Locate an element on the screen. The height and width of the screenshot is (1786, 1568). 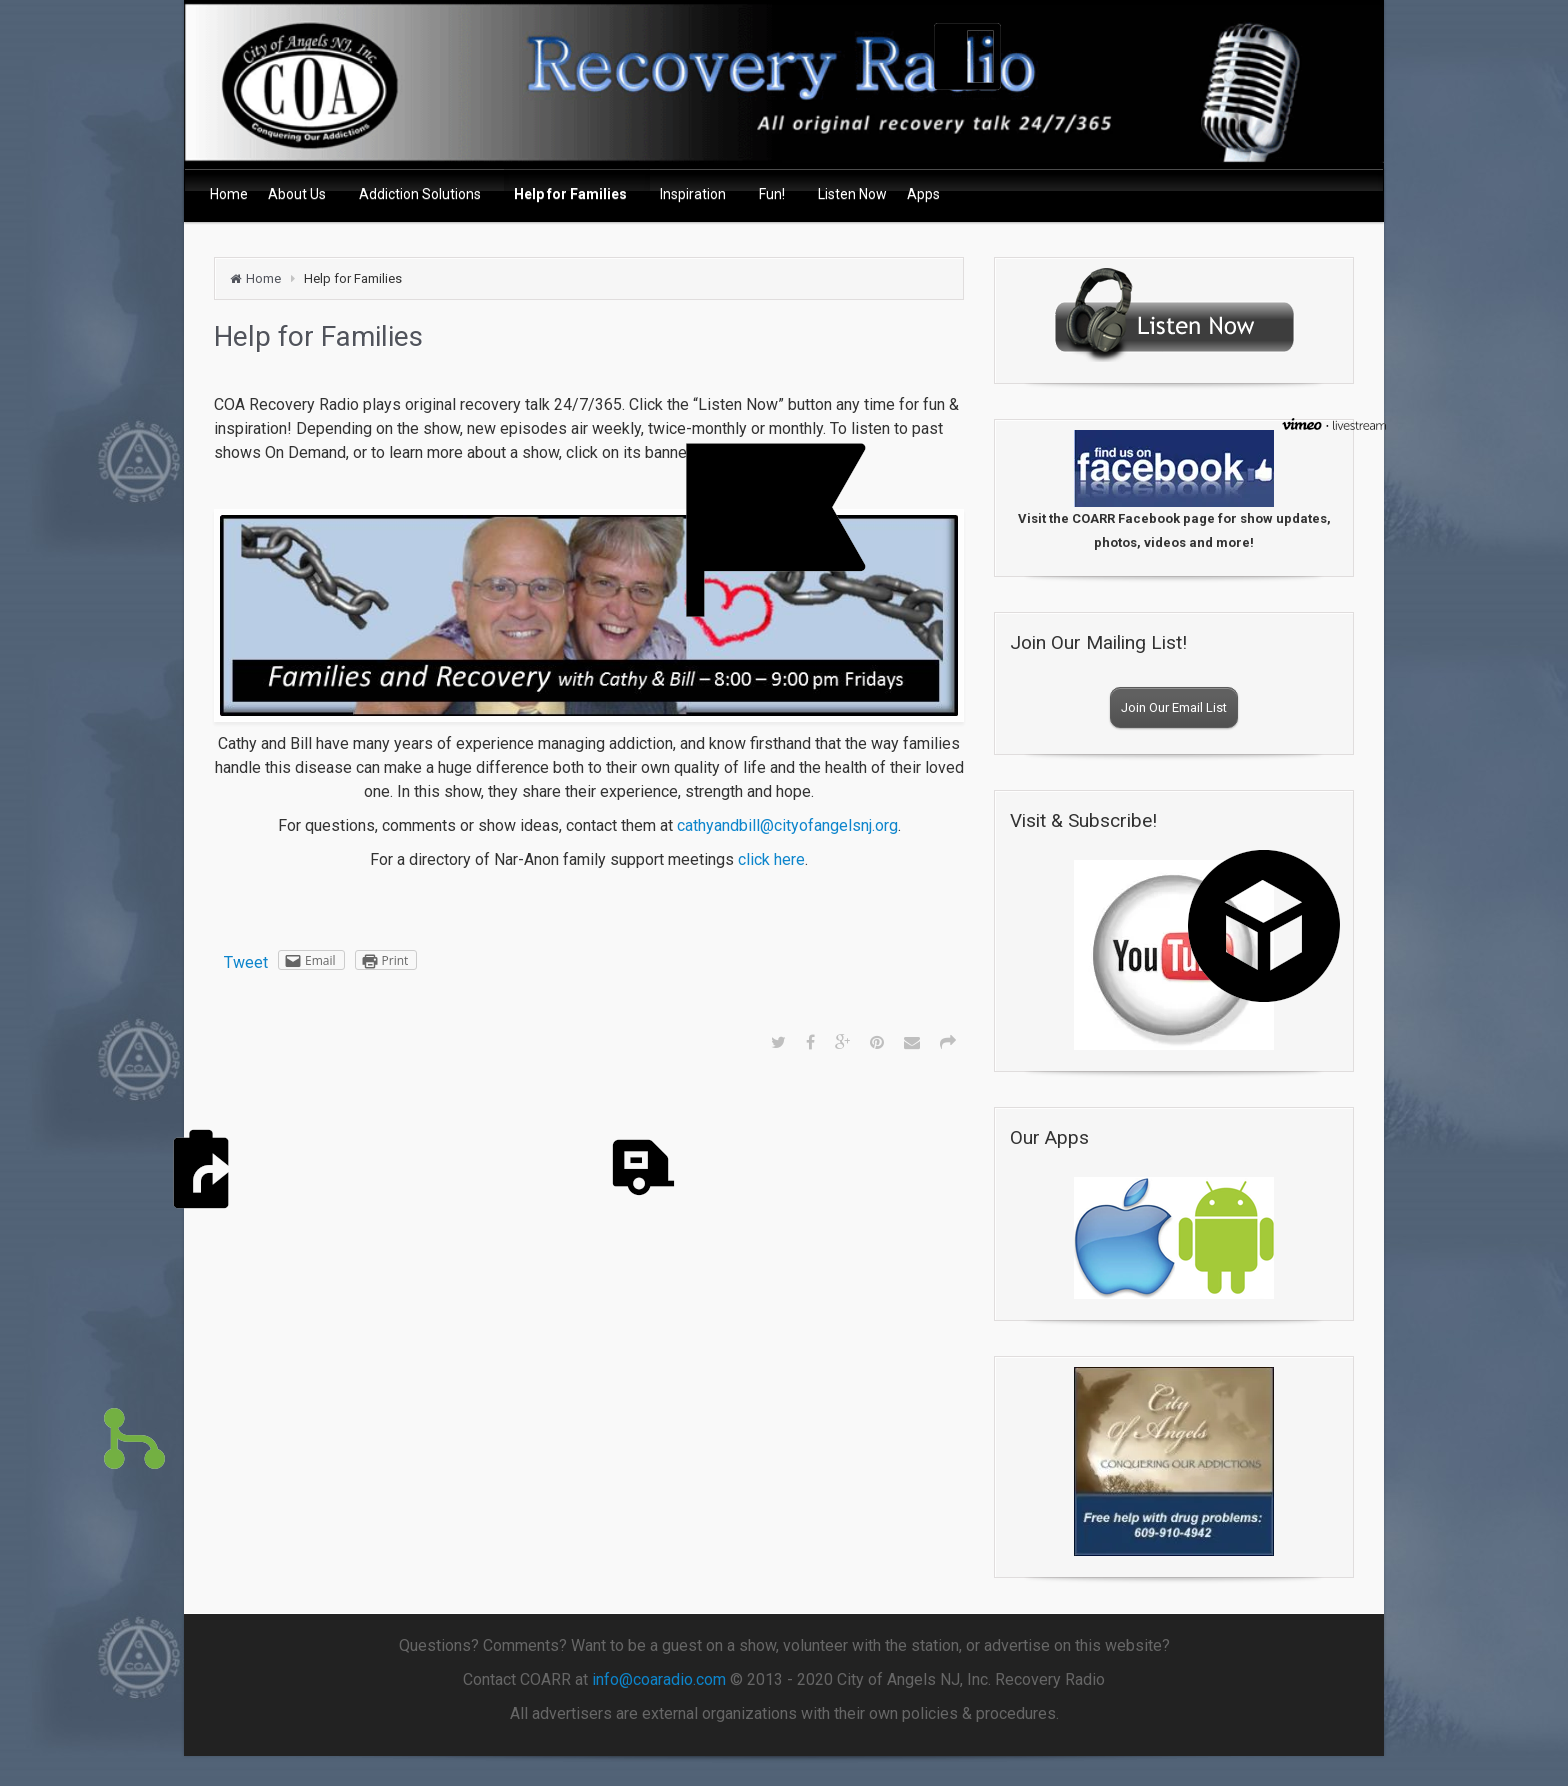
open vimeo livestream app is located at coordinates (1334, 424).